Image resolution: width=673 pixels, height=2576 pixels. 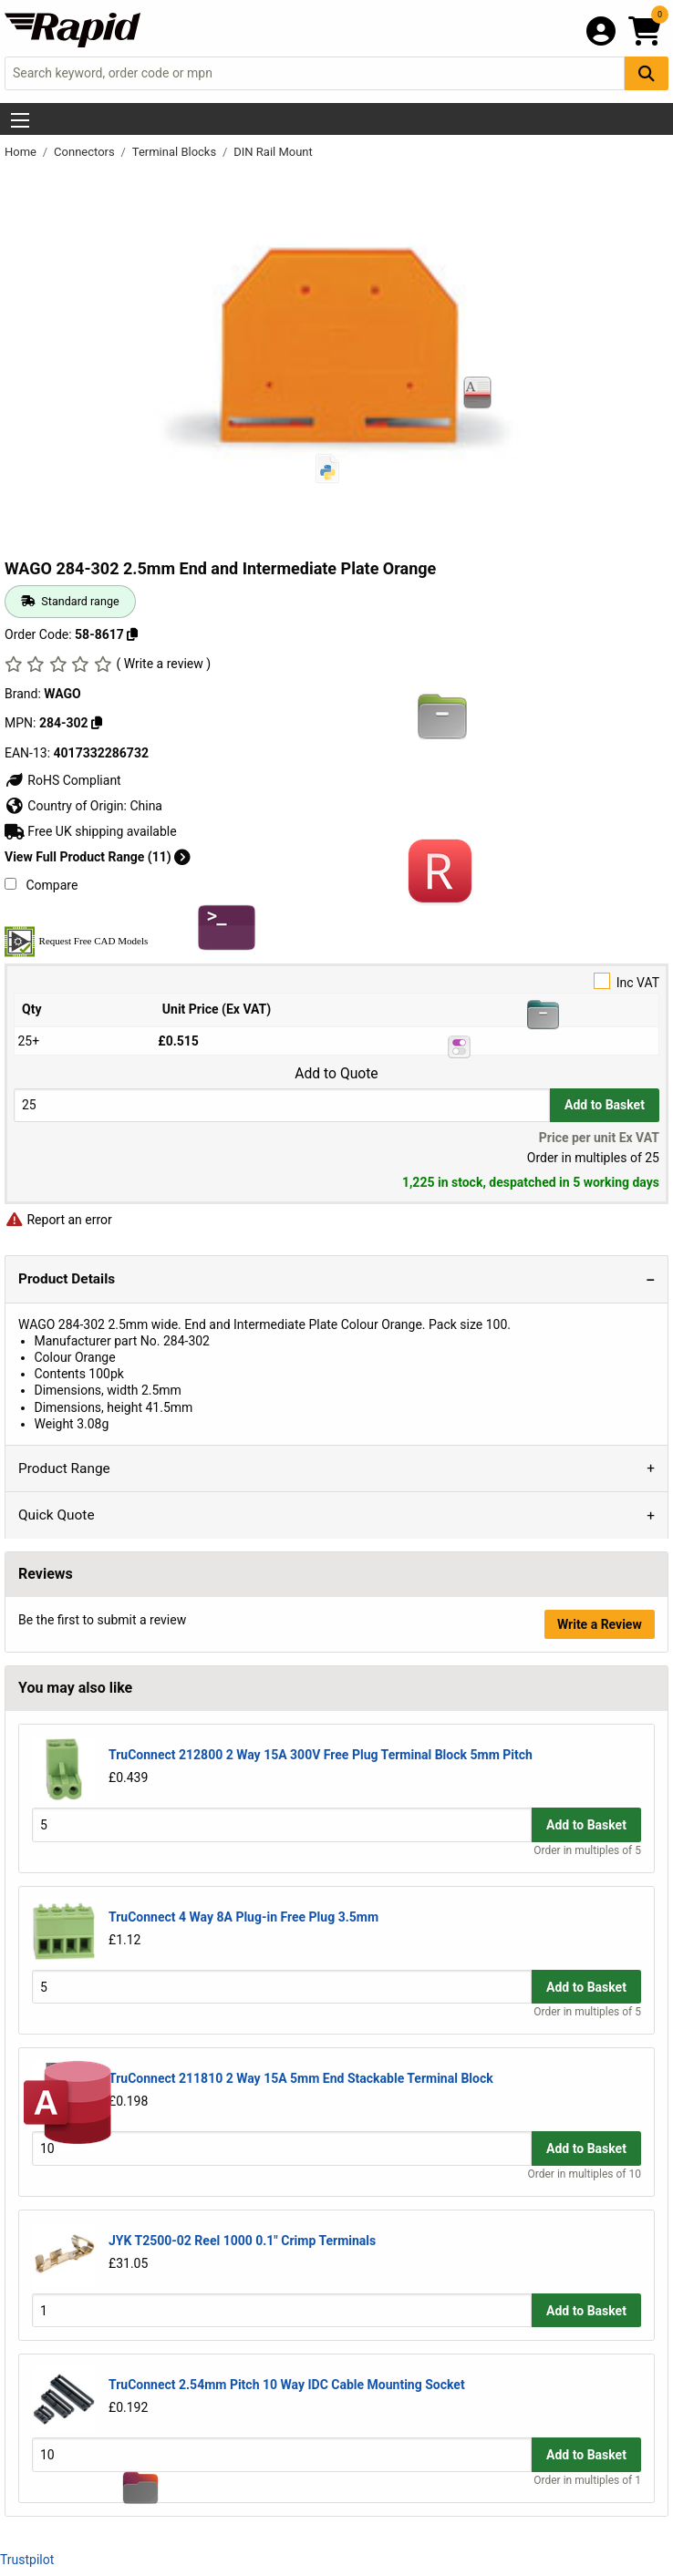 What do you see at coordinates (459, 1046) in the screenshot?
I see `open unity tweak tool settings` at bounding box center [459, 1046].